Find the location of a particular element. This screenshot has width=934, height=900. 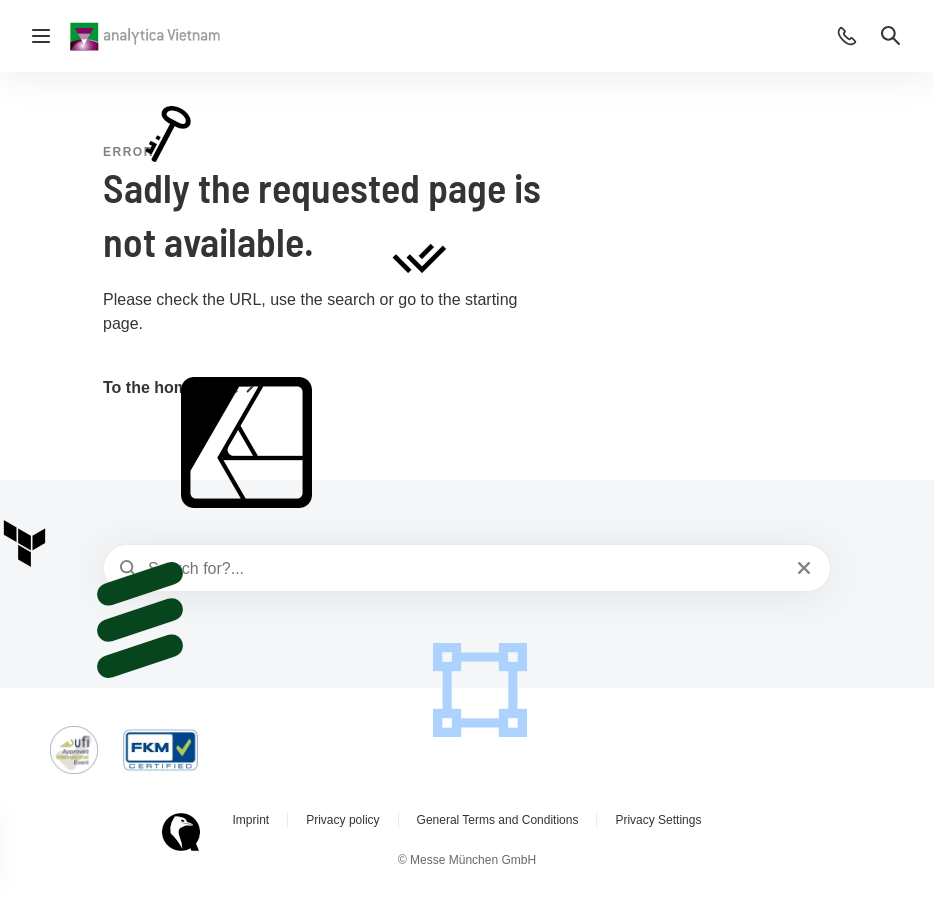

open keeweb password manager is located at coordinates (168, 134).